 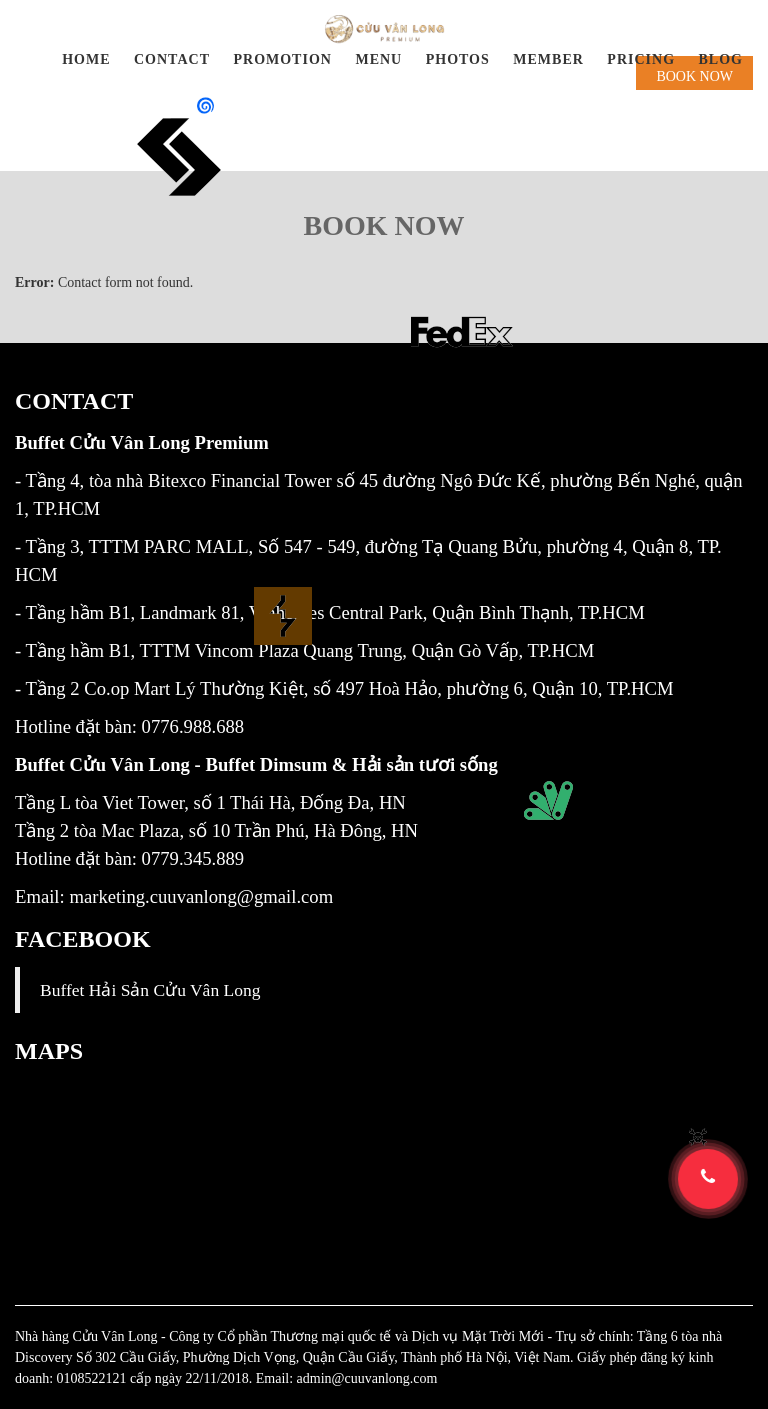 I want to click on visit the CSS Design Awards website, so click(x=179, y=157).